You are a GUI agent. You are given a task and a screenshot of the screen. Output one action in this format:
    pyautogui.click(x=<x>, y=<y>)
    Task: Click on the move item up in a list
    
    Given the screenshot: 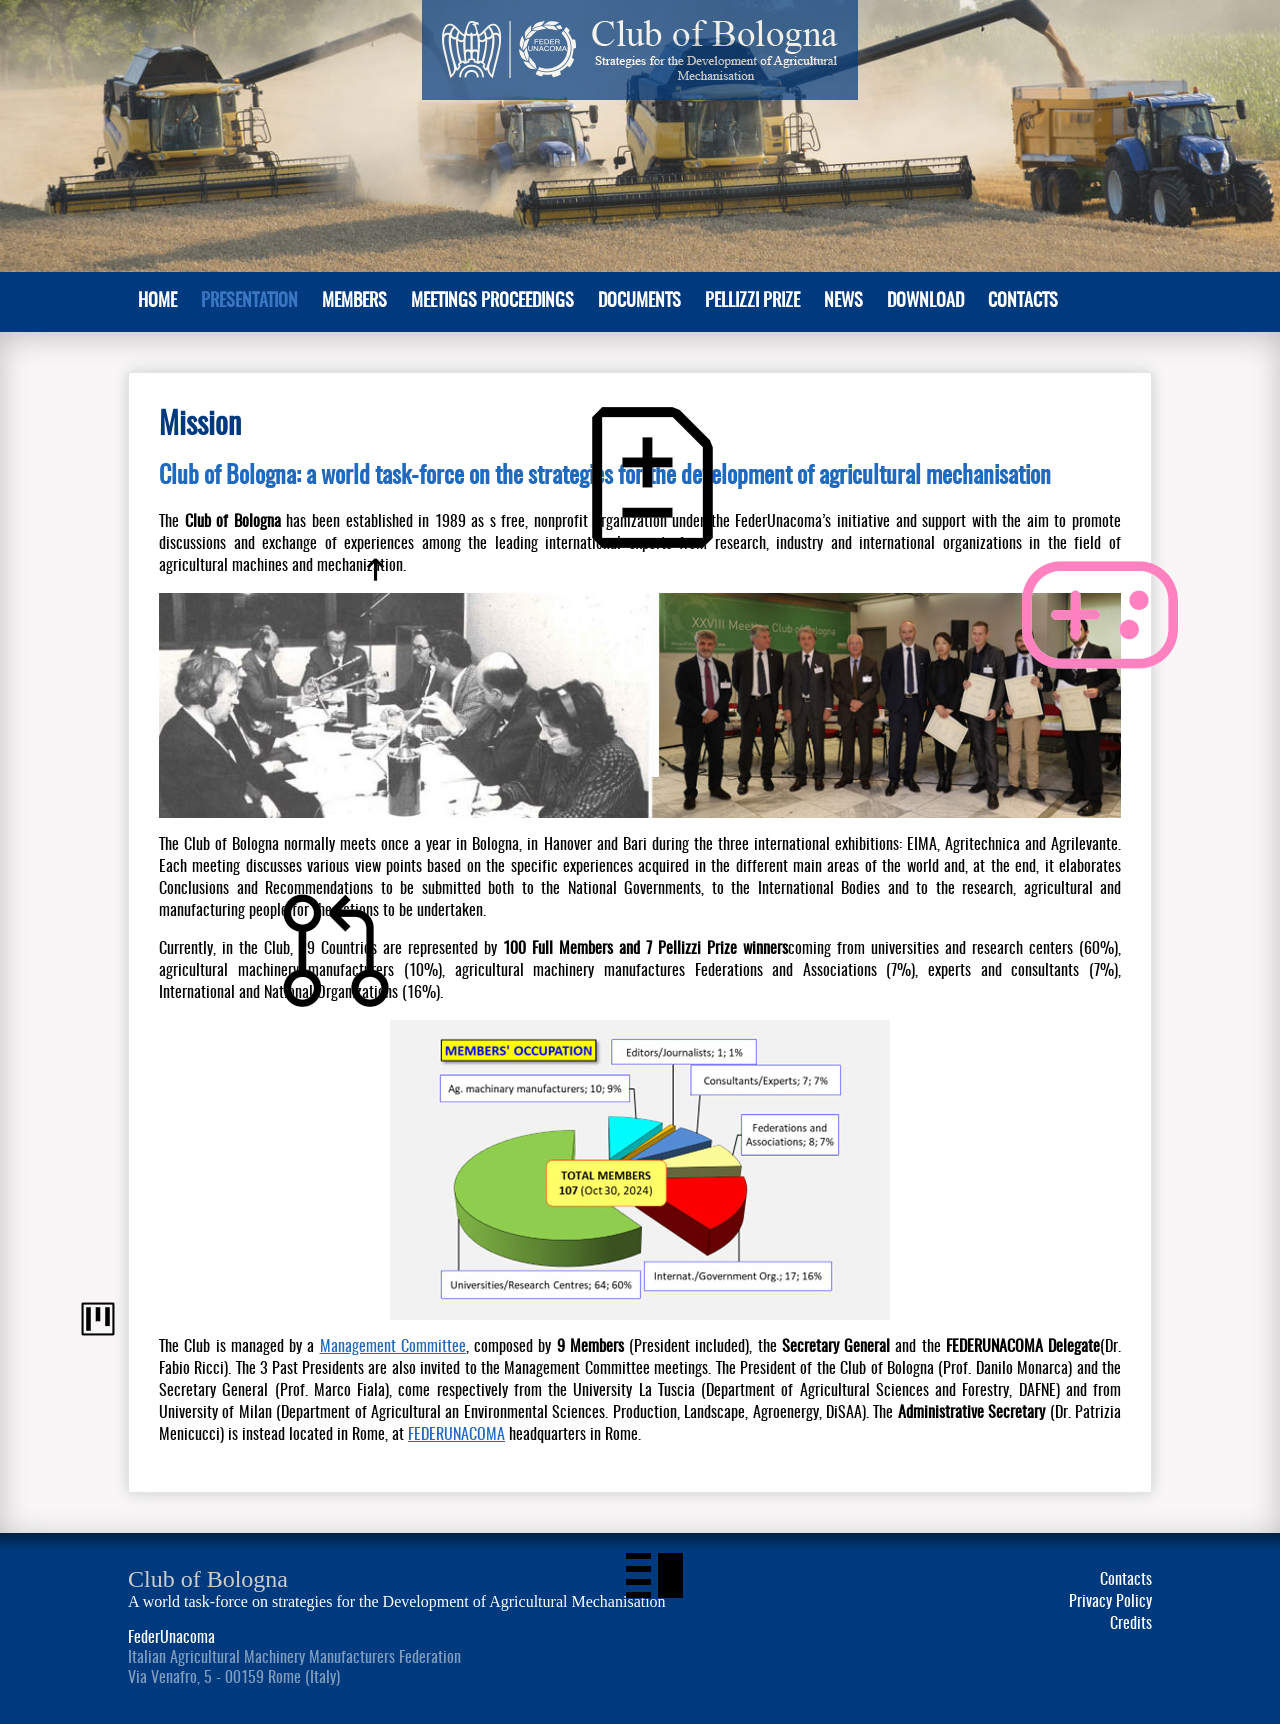 What is the action you would take?
    pyautogui.click(x=376, y=571)
    